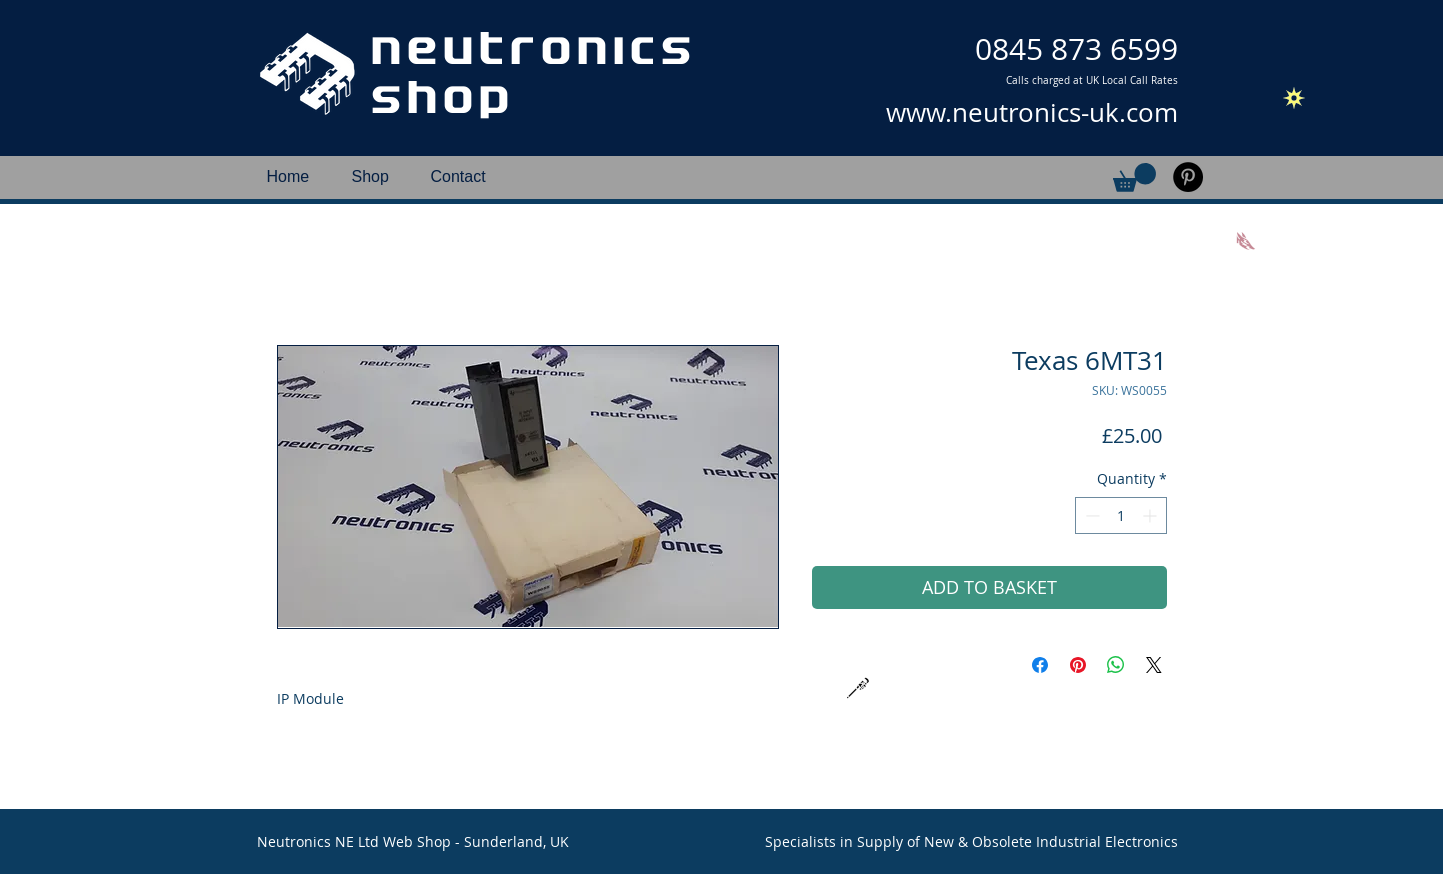 The width and height of the screenshot is (1443, 874). I want to click on indicates a hazard or danger zone in gameplay, so click(1294, 98).